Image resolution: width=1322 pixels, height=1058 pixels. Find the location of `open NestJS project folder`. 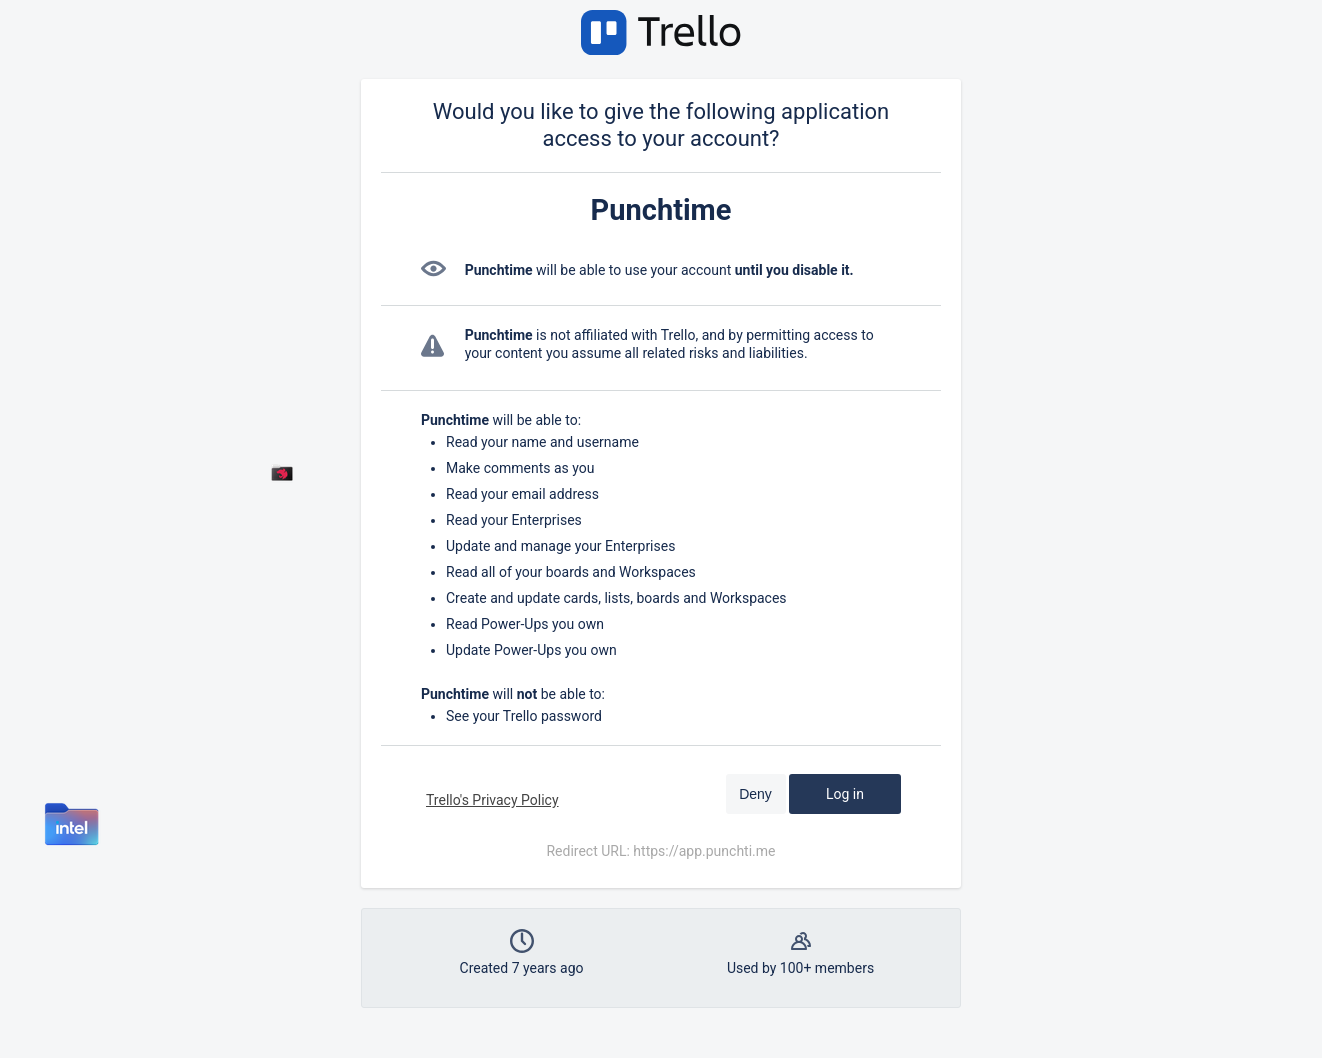

open NestJS project folder is located at coordinates (282, 473).